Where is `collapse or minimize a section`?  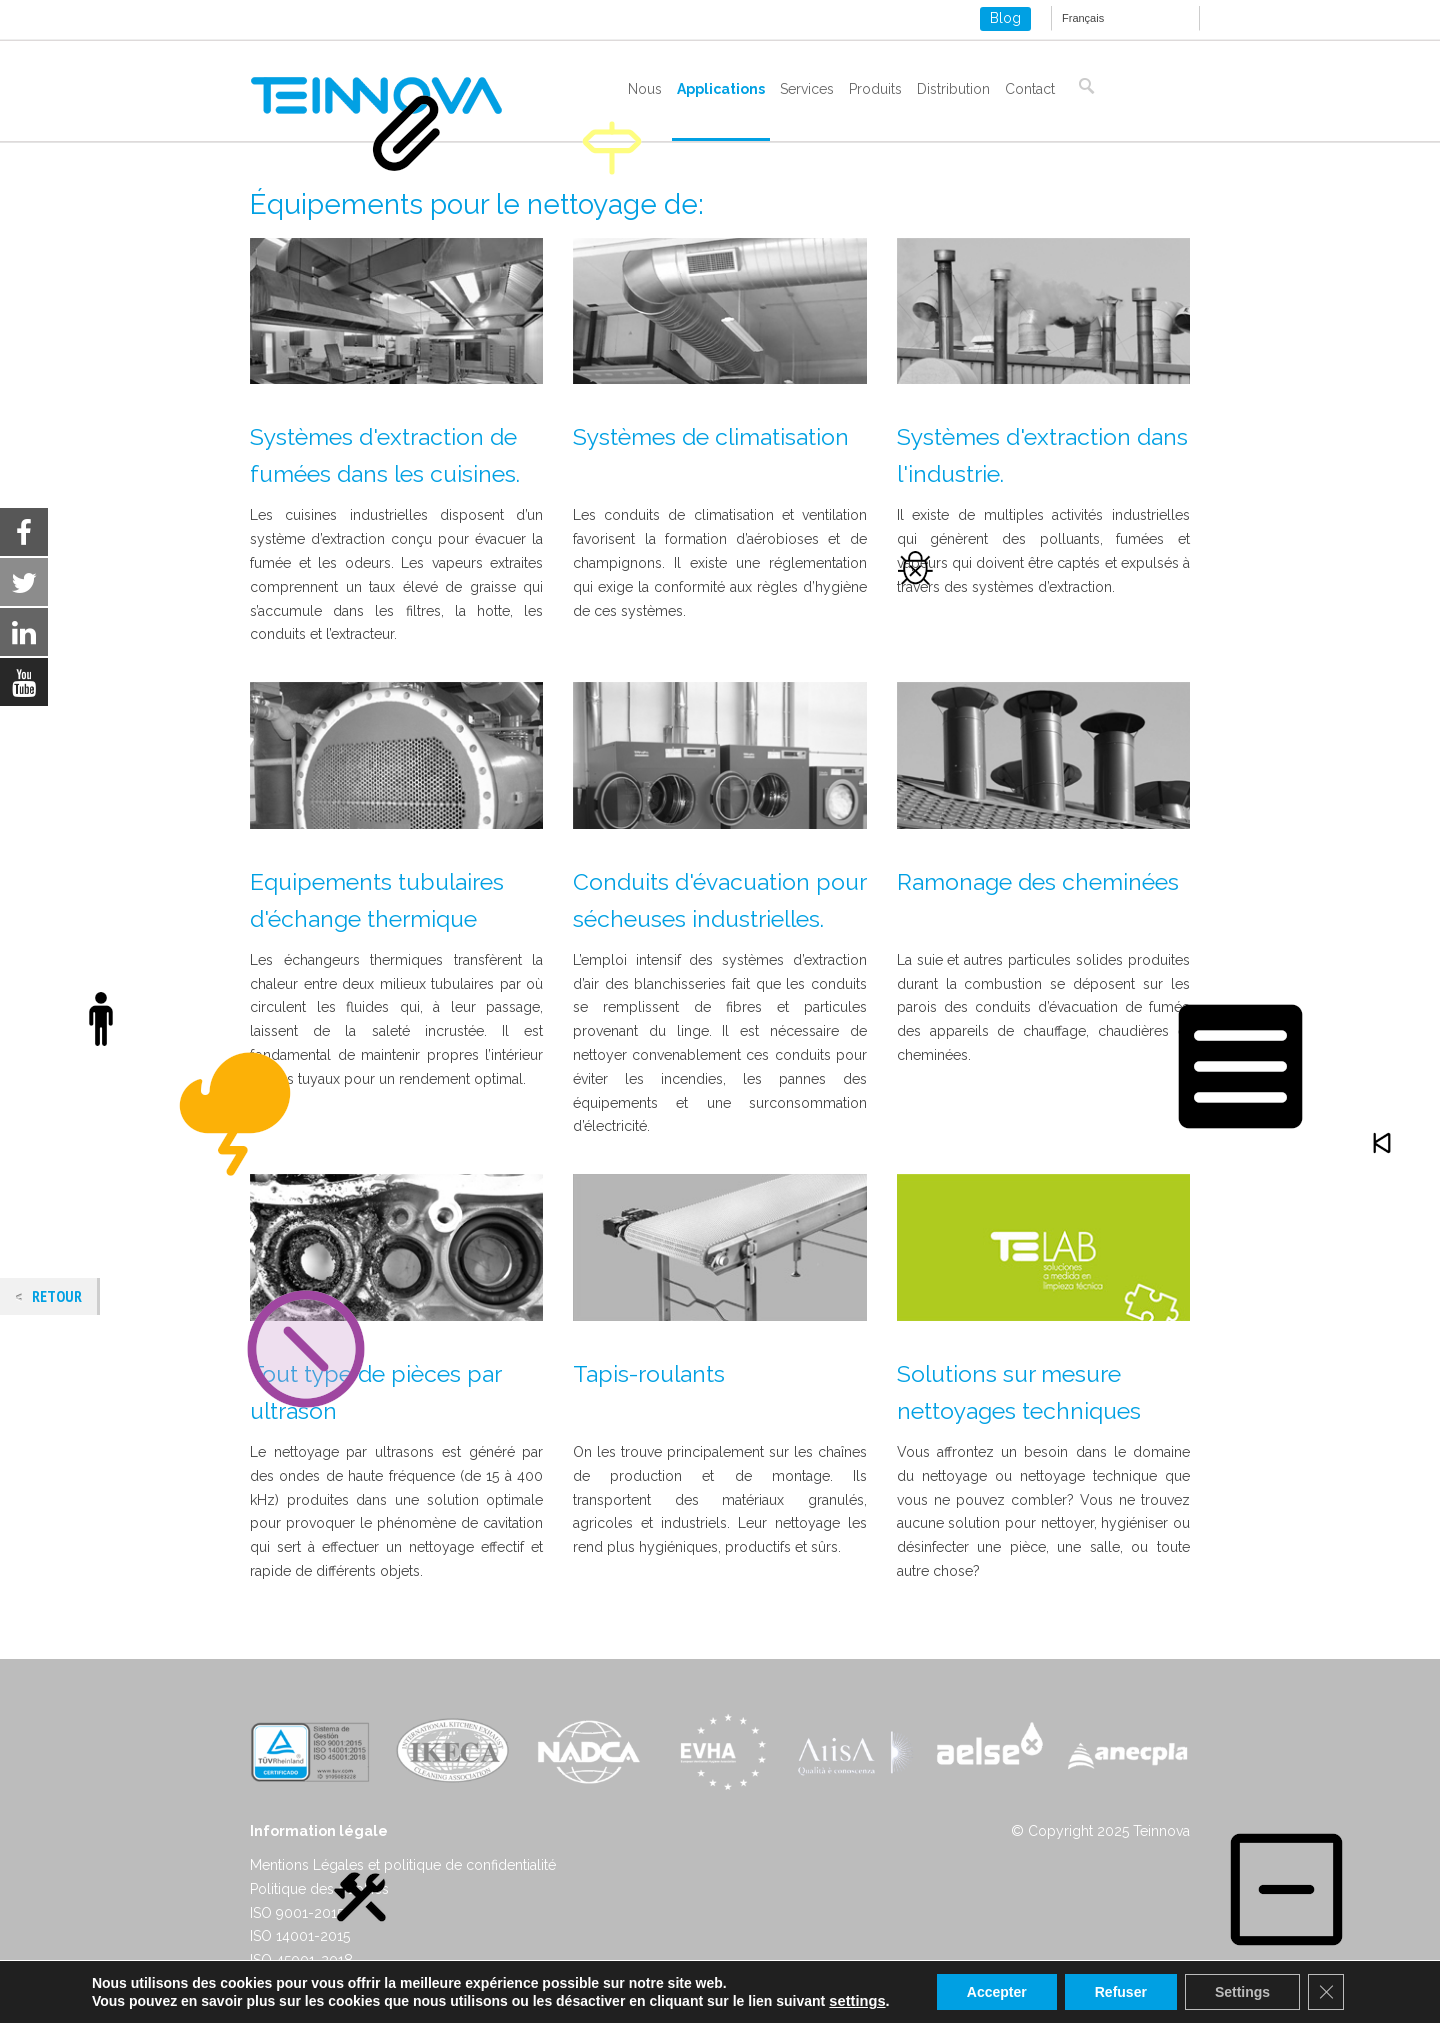 collapse or minimize a section is located at coordinates (1286, 1889).